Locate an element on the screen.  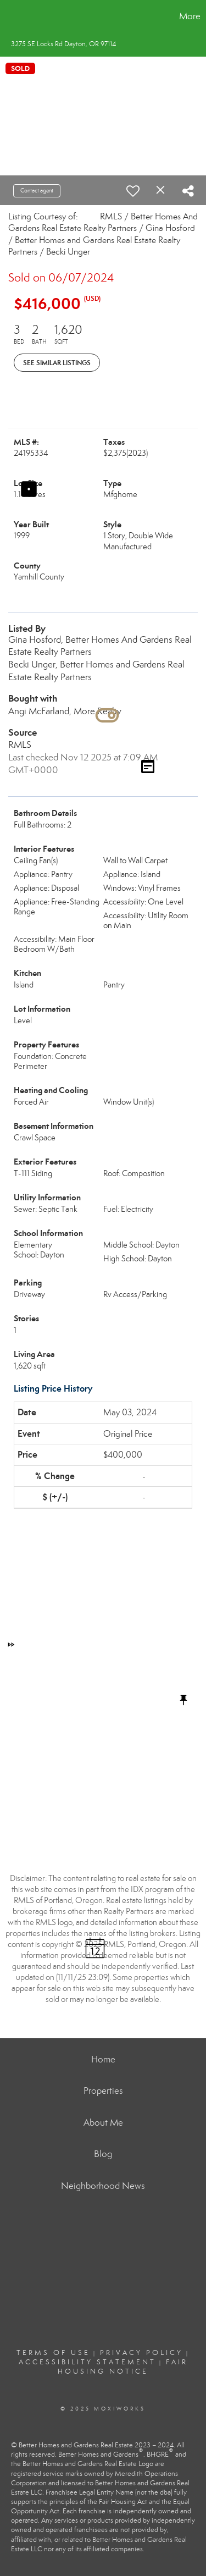
skip forward in media playback is located at coordinates (11, 1645).